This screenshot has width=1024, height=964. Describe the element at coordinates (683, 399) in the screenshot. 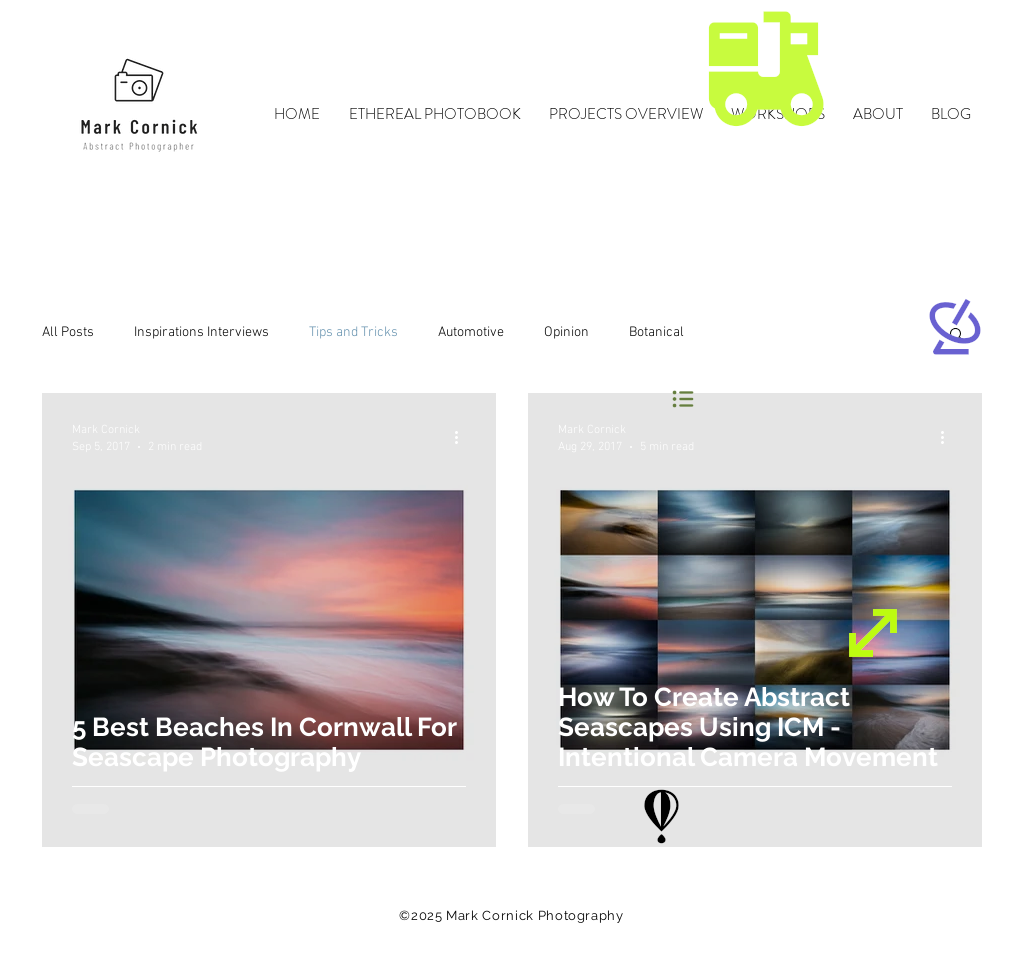

I see `view items in a bulleted list format` at that location.